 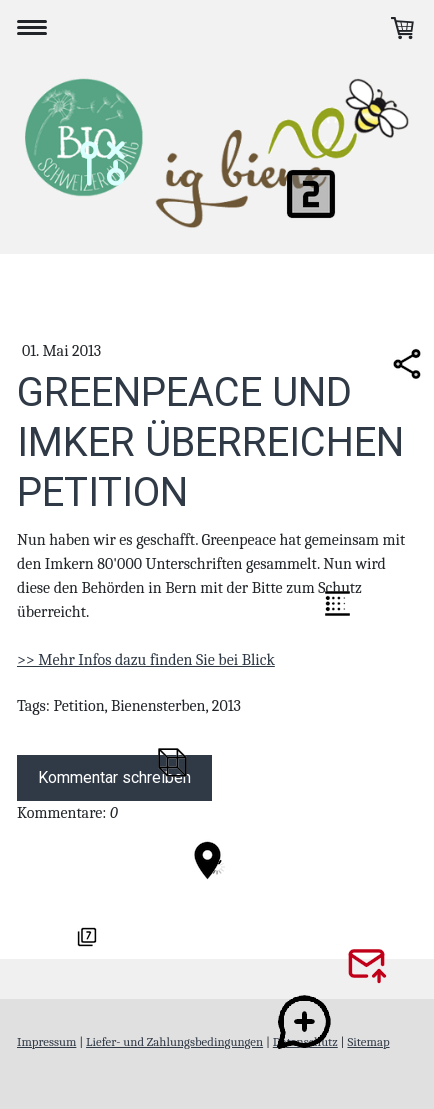 What do you see at coordinates (337, 603) in the screenshot?
I see `apply linear blur effect to image` at bounding box center [337, 603].